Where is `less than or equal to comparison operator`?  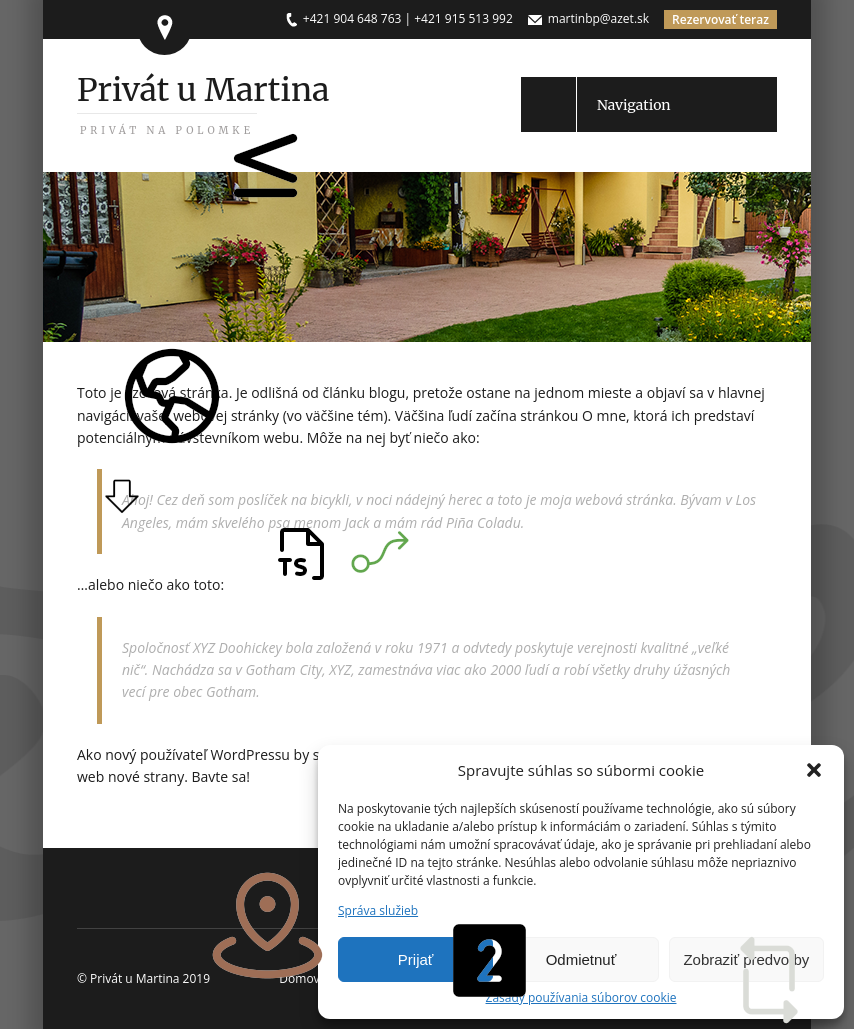
less than or equal to comparison operator is located at coordinates (267, 167).